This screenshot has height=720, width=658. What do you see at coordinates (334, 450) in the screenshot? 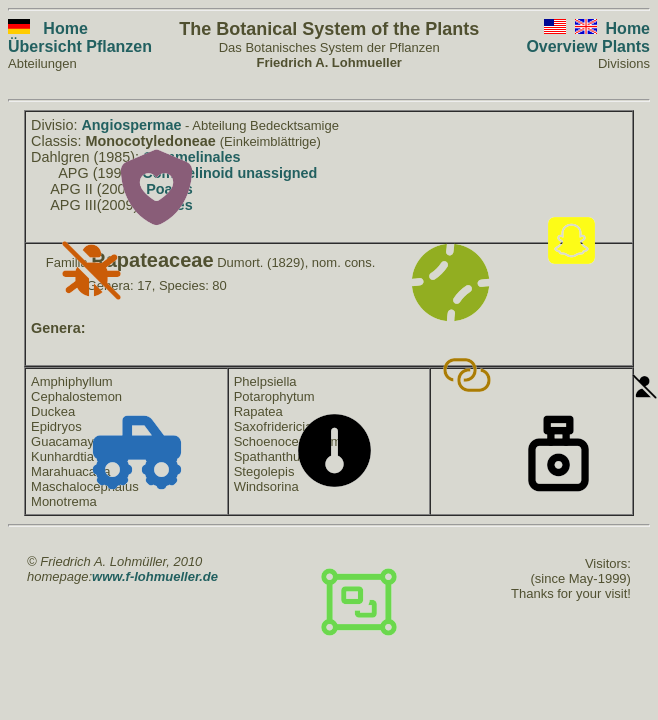
I see `view current speed or performance level` at bounding box center [334, 450].